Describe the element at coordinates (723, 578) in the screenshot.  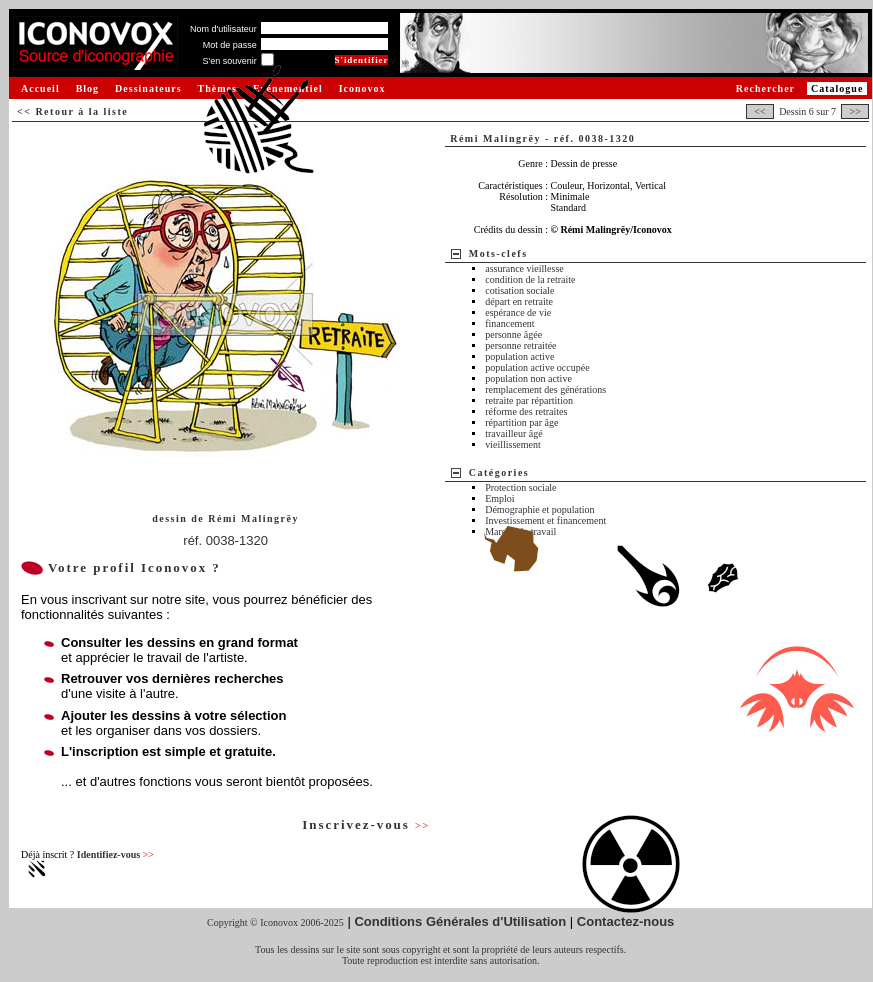
I see `craft or upgrade primitive tools` at that location.